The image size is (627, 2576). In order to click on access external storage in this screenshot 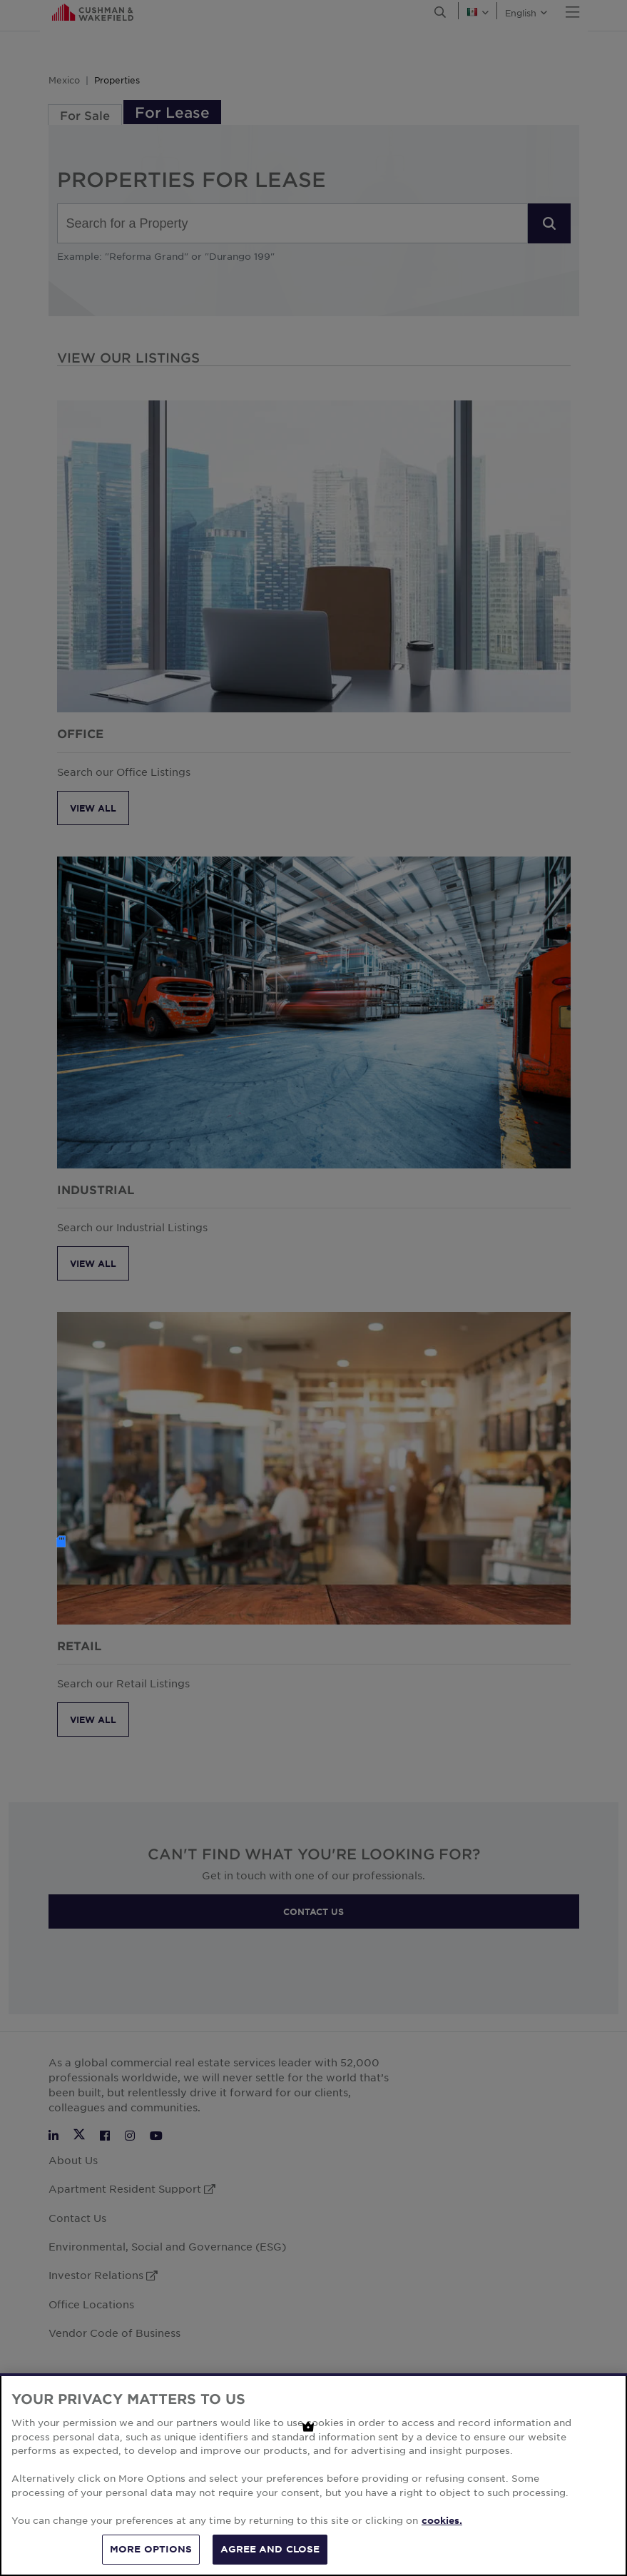, I will do `click(61, 1541)`.